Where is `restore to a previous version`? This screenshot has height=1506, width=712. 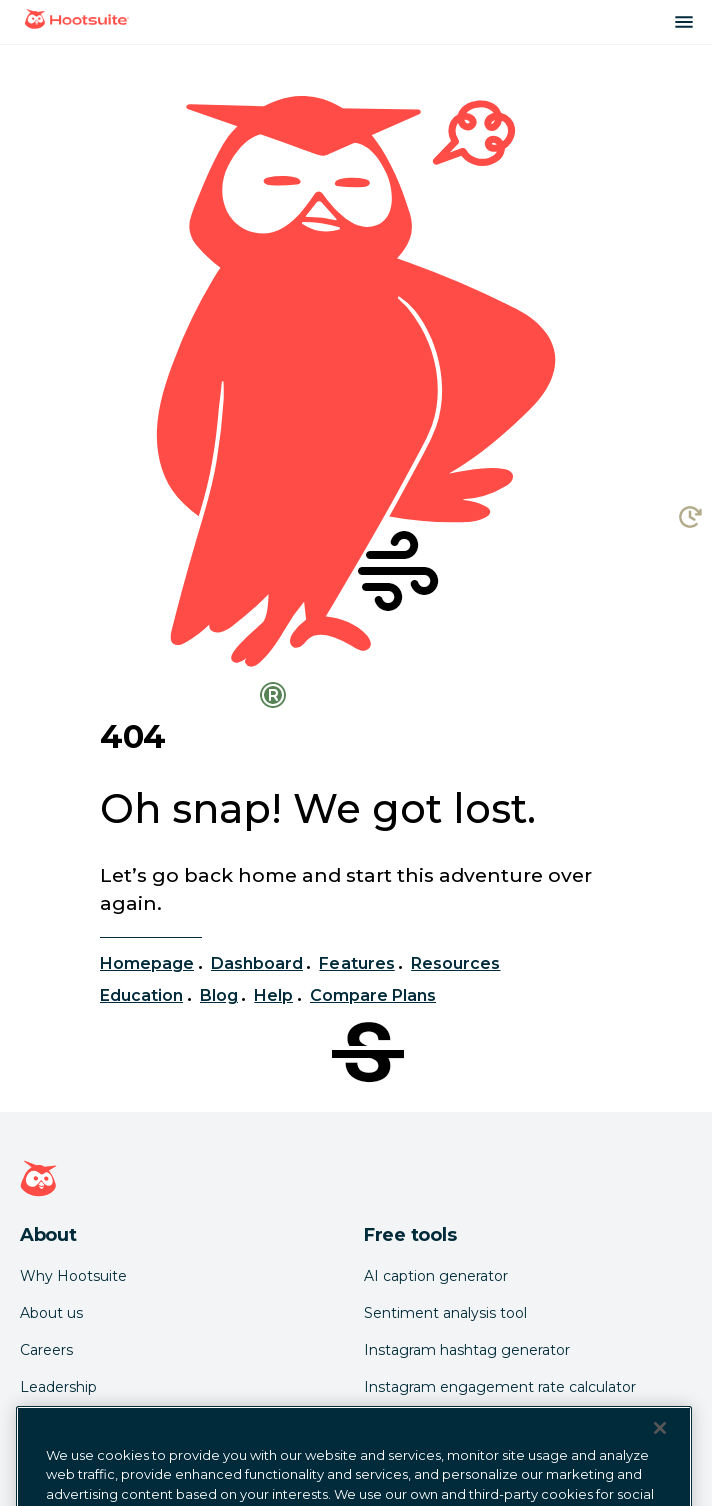
restore to a previous version is located at coordinates (690, 517).